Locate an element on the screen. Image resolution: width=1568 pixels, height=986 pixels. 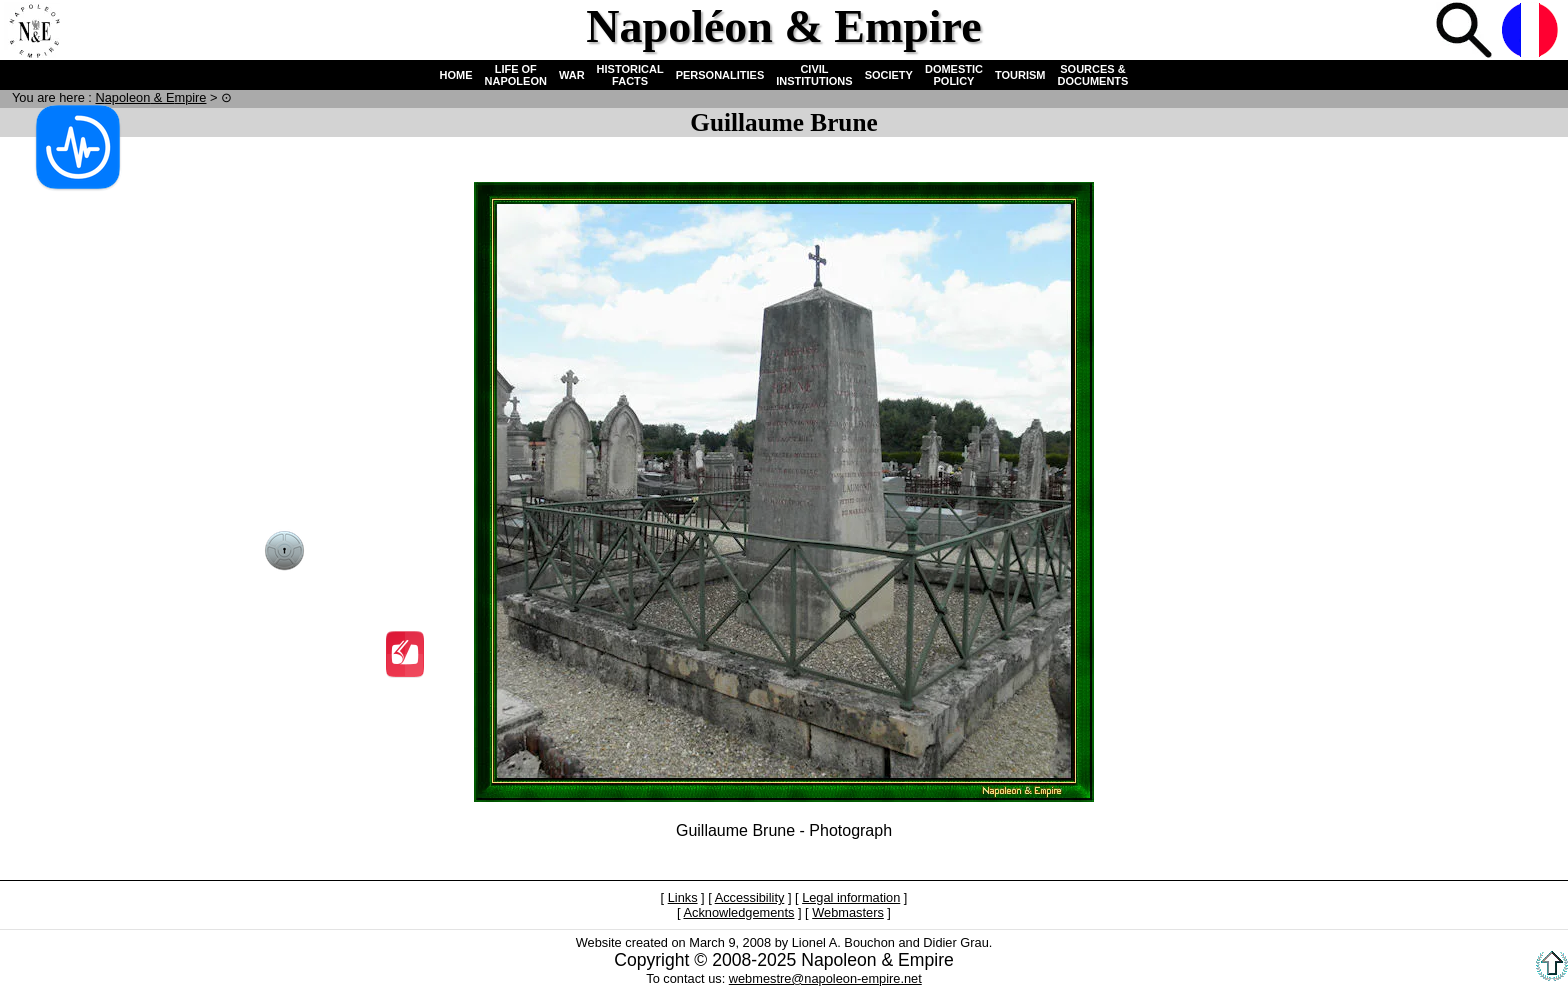
access system diagnostic logs is located at coordinates (78, 147).